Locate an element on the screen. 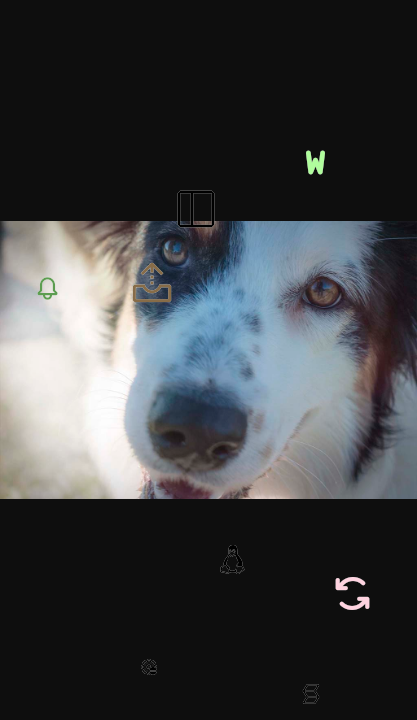  view notifications is located at coordinates (47, 288).